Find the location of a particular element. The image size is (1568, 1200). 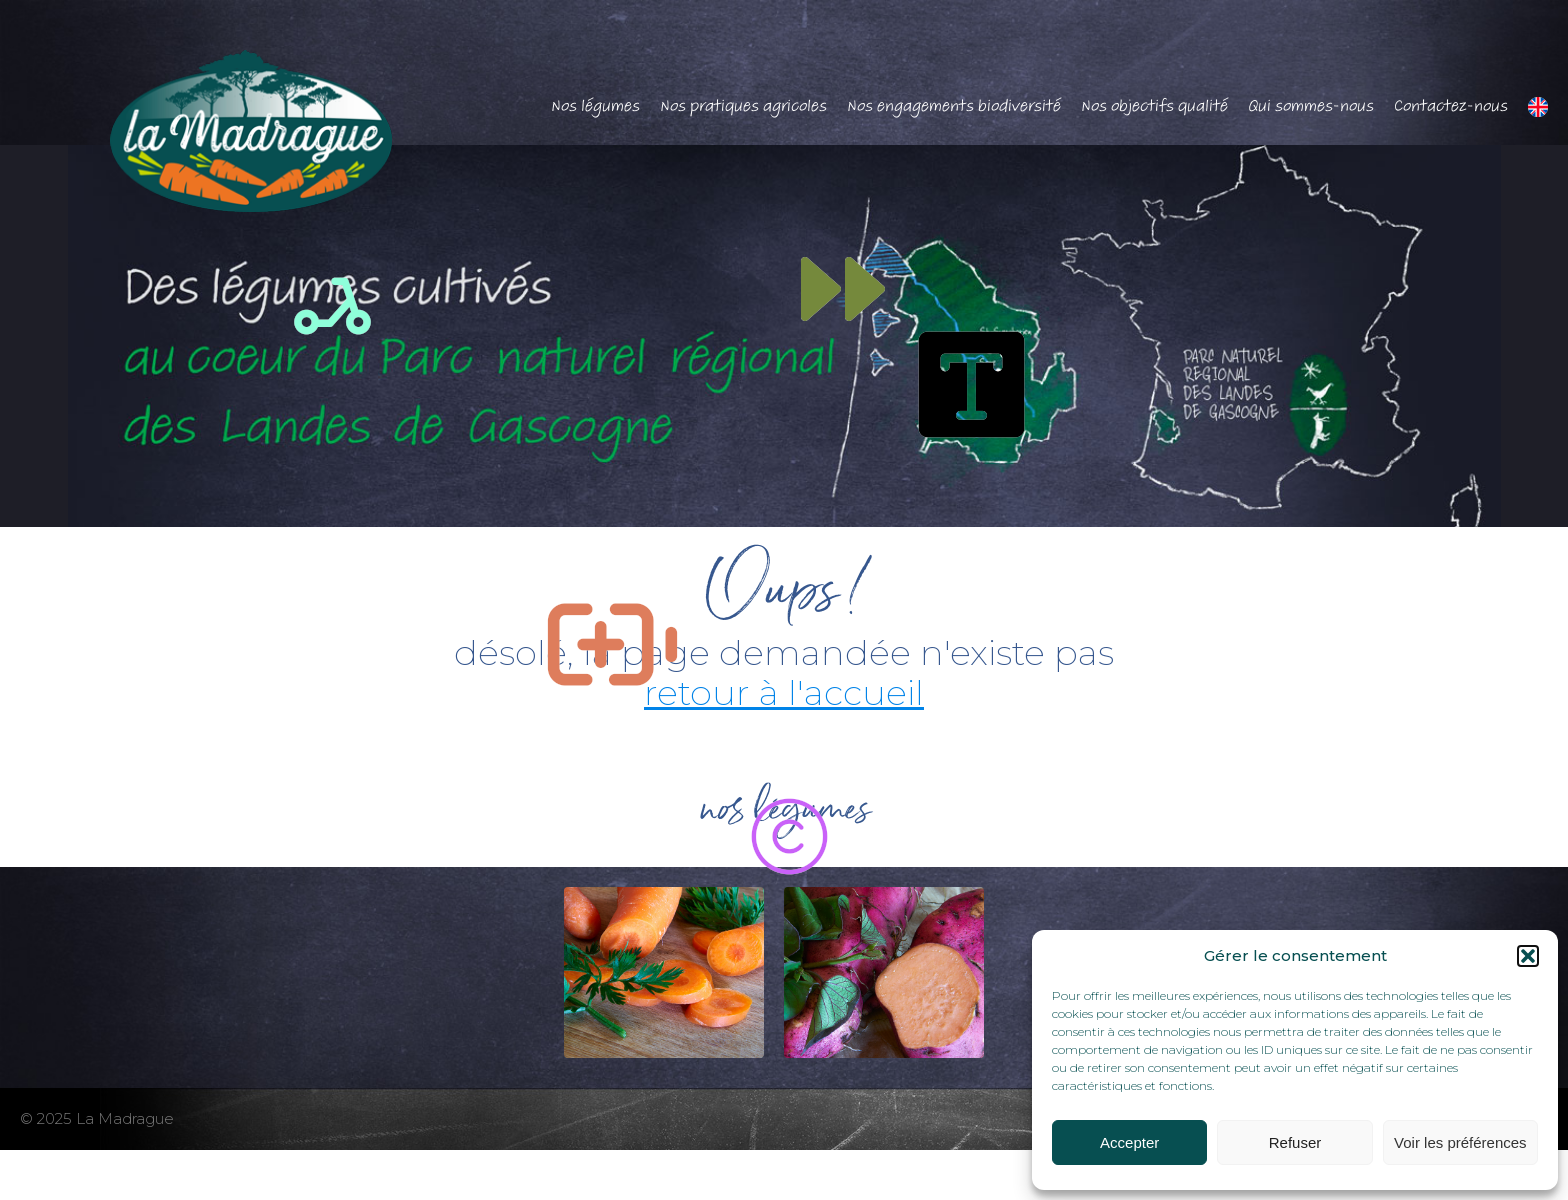

format text or access text styling options is located at coordinates (971, 384).